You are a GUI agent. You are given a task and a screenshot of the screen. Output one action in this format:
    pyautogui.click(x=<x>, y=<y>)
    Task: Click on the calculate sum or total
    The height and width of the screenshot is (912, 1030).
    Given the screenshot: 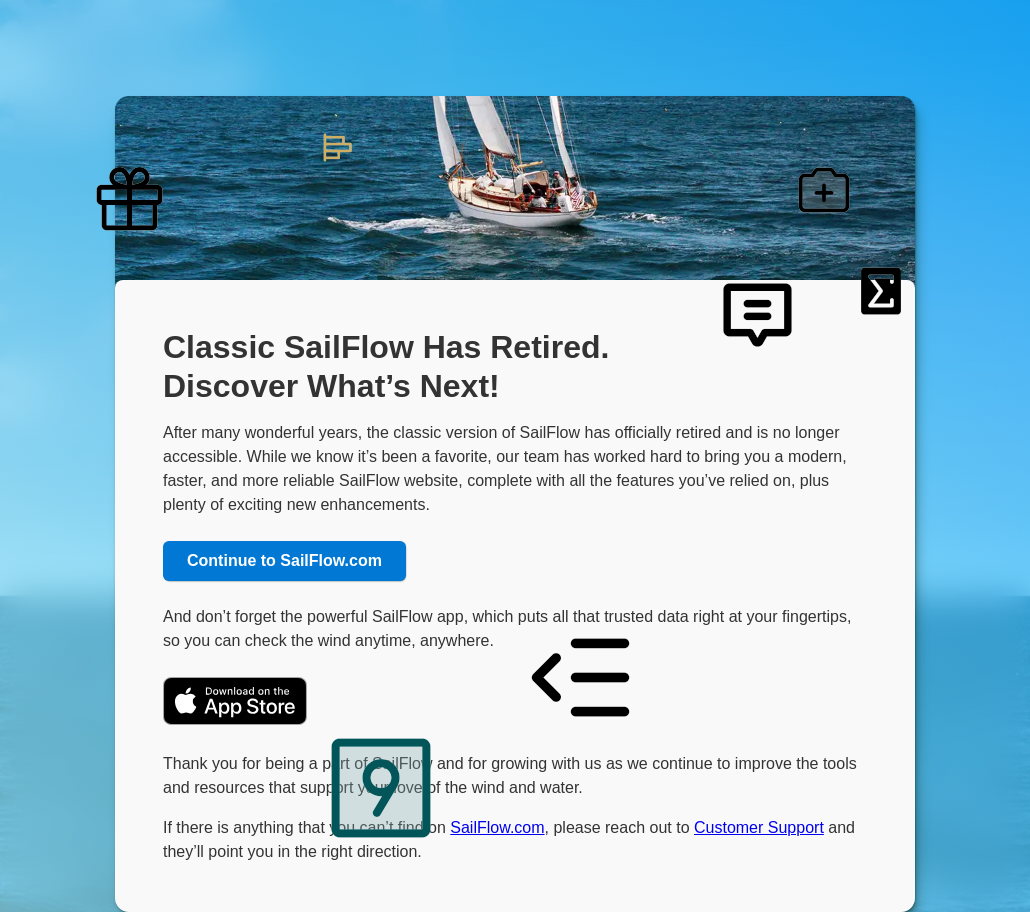 What is the action you would take?
    pyautogui.click(x=881, y=291)
    